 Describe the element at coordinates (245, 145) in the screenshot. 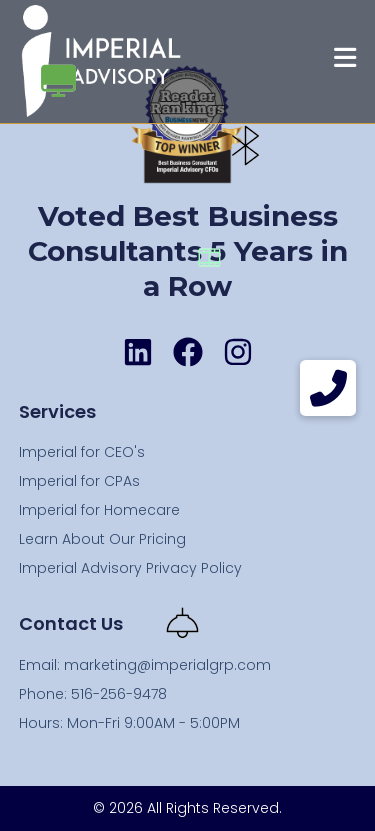

I see `toggle bluetooth connectivity` at that location.